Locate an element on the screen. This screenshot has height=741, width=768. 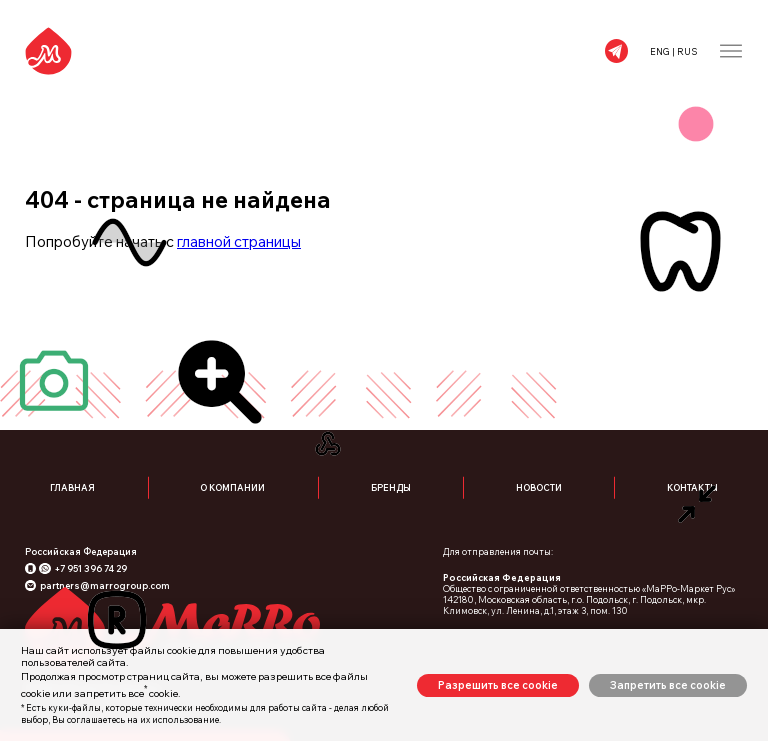
access dental health information is located at coordinates (680, 251).